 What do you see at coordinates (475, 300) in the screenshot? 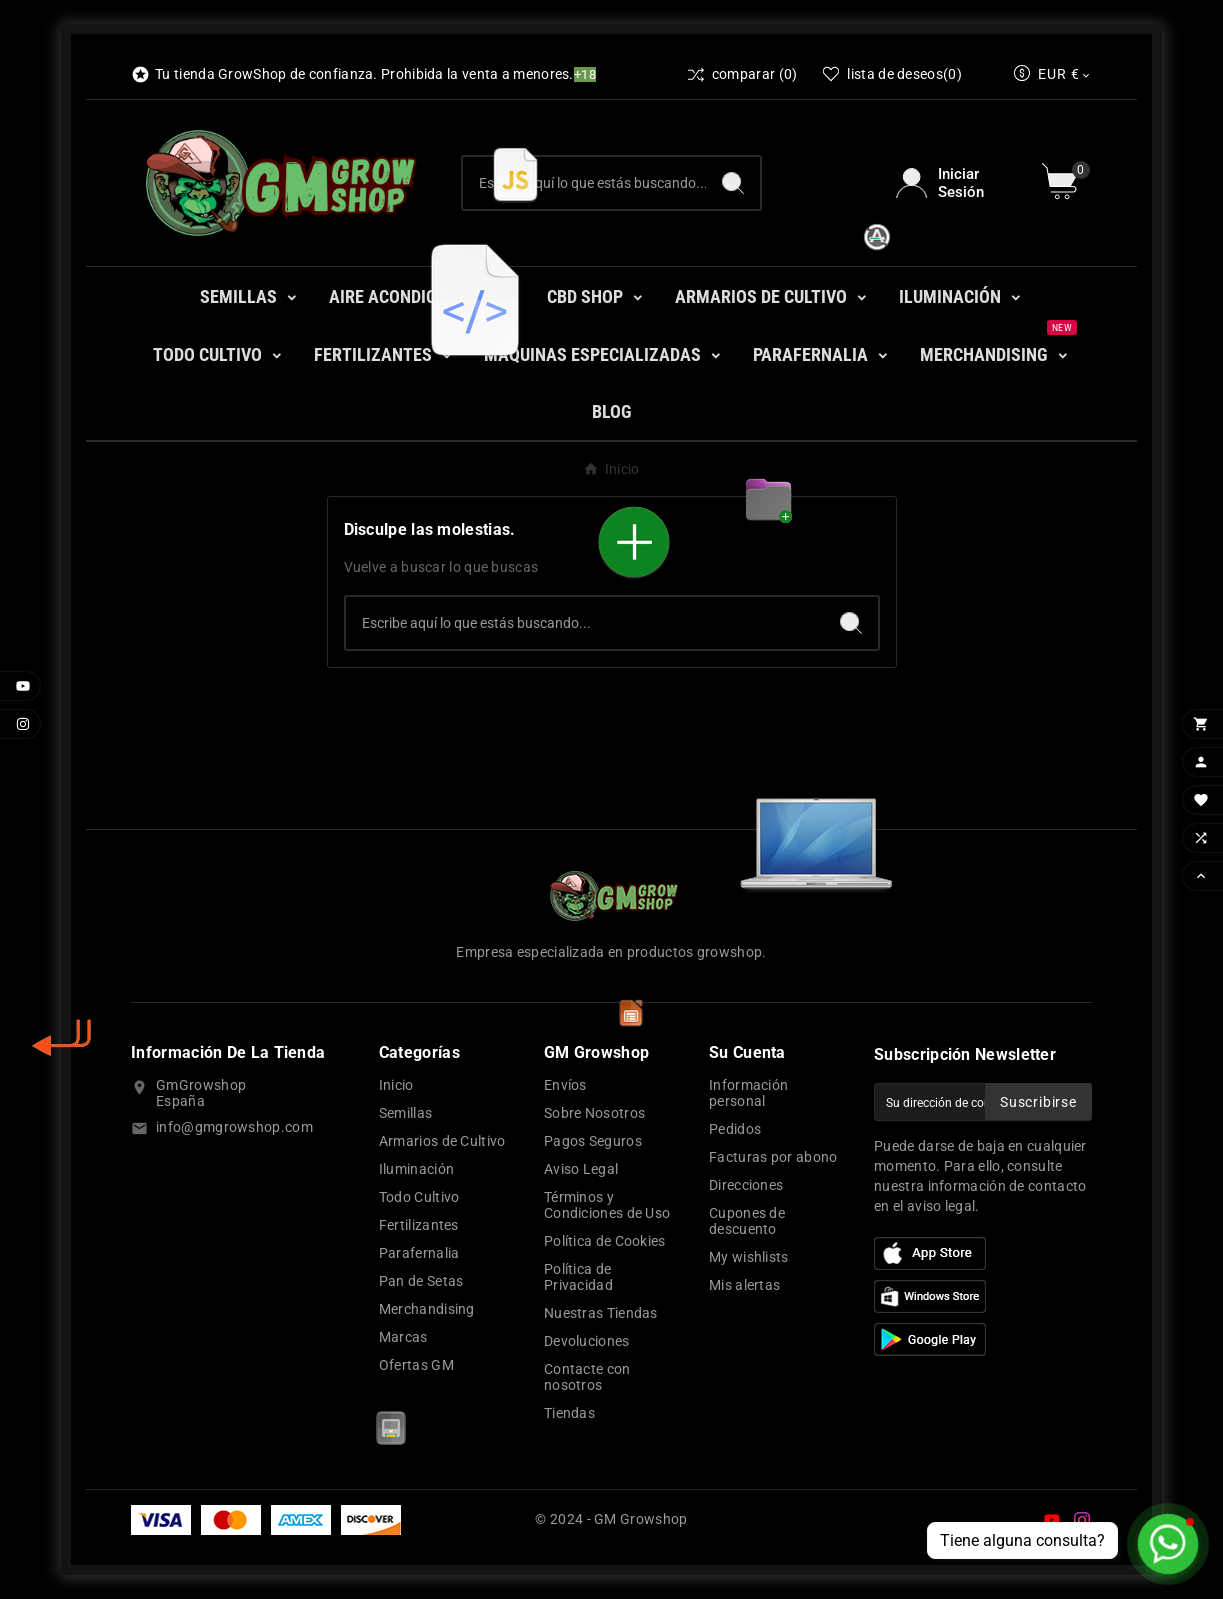
I see `an html file or web document` at bounding box center [475, 300].